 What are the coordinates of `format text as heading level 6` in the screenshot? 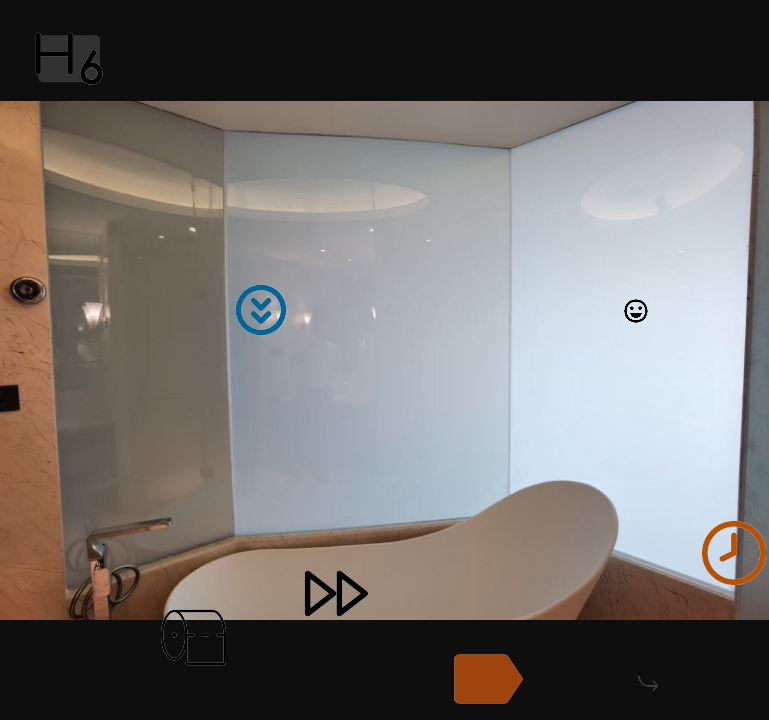 It's located at (65, 57).